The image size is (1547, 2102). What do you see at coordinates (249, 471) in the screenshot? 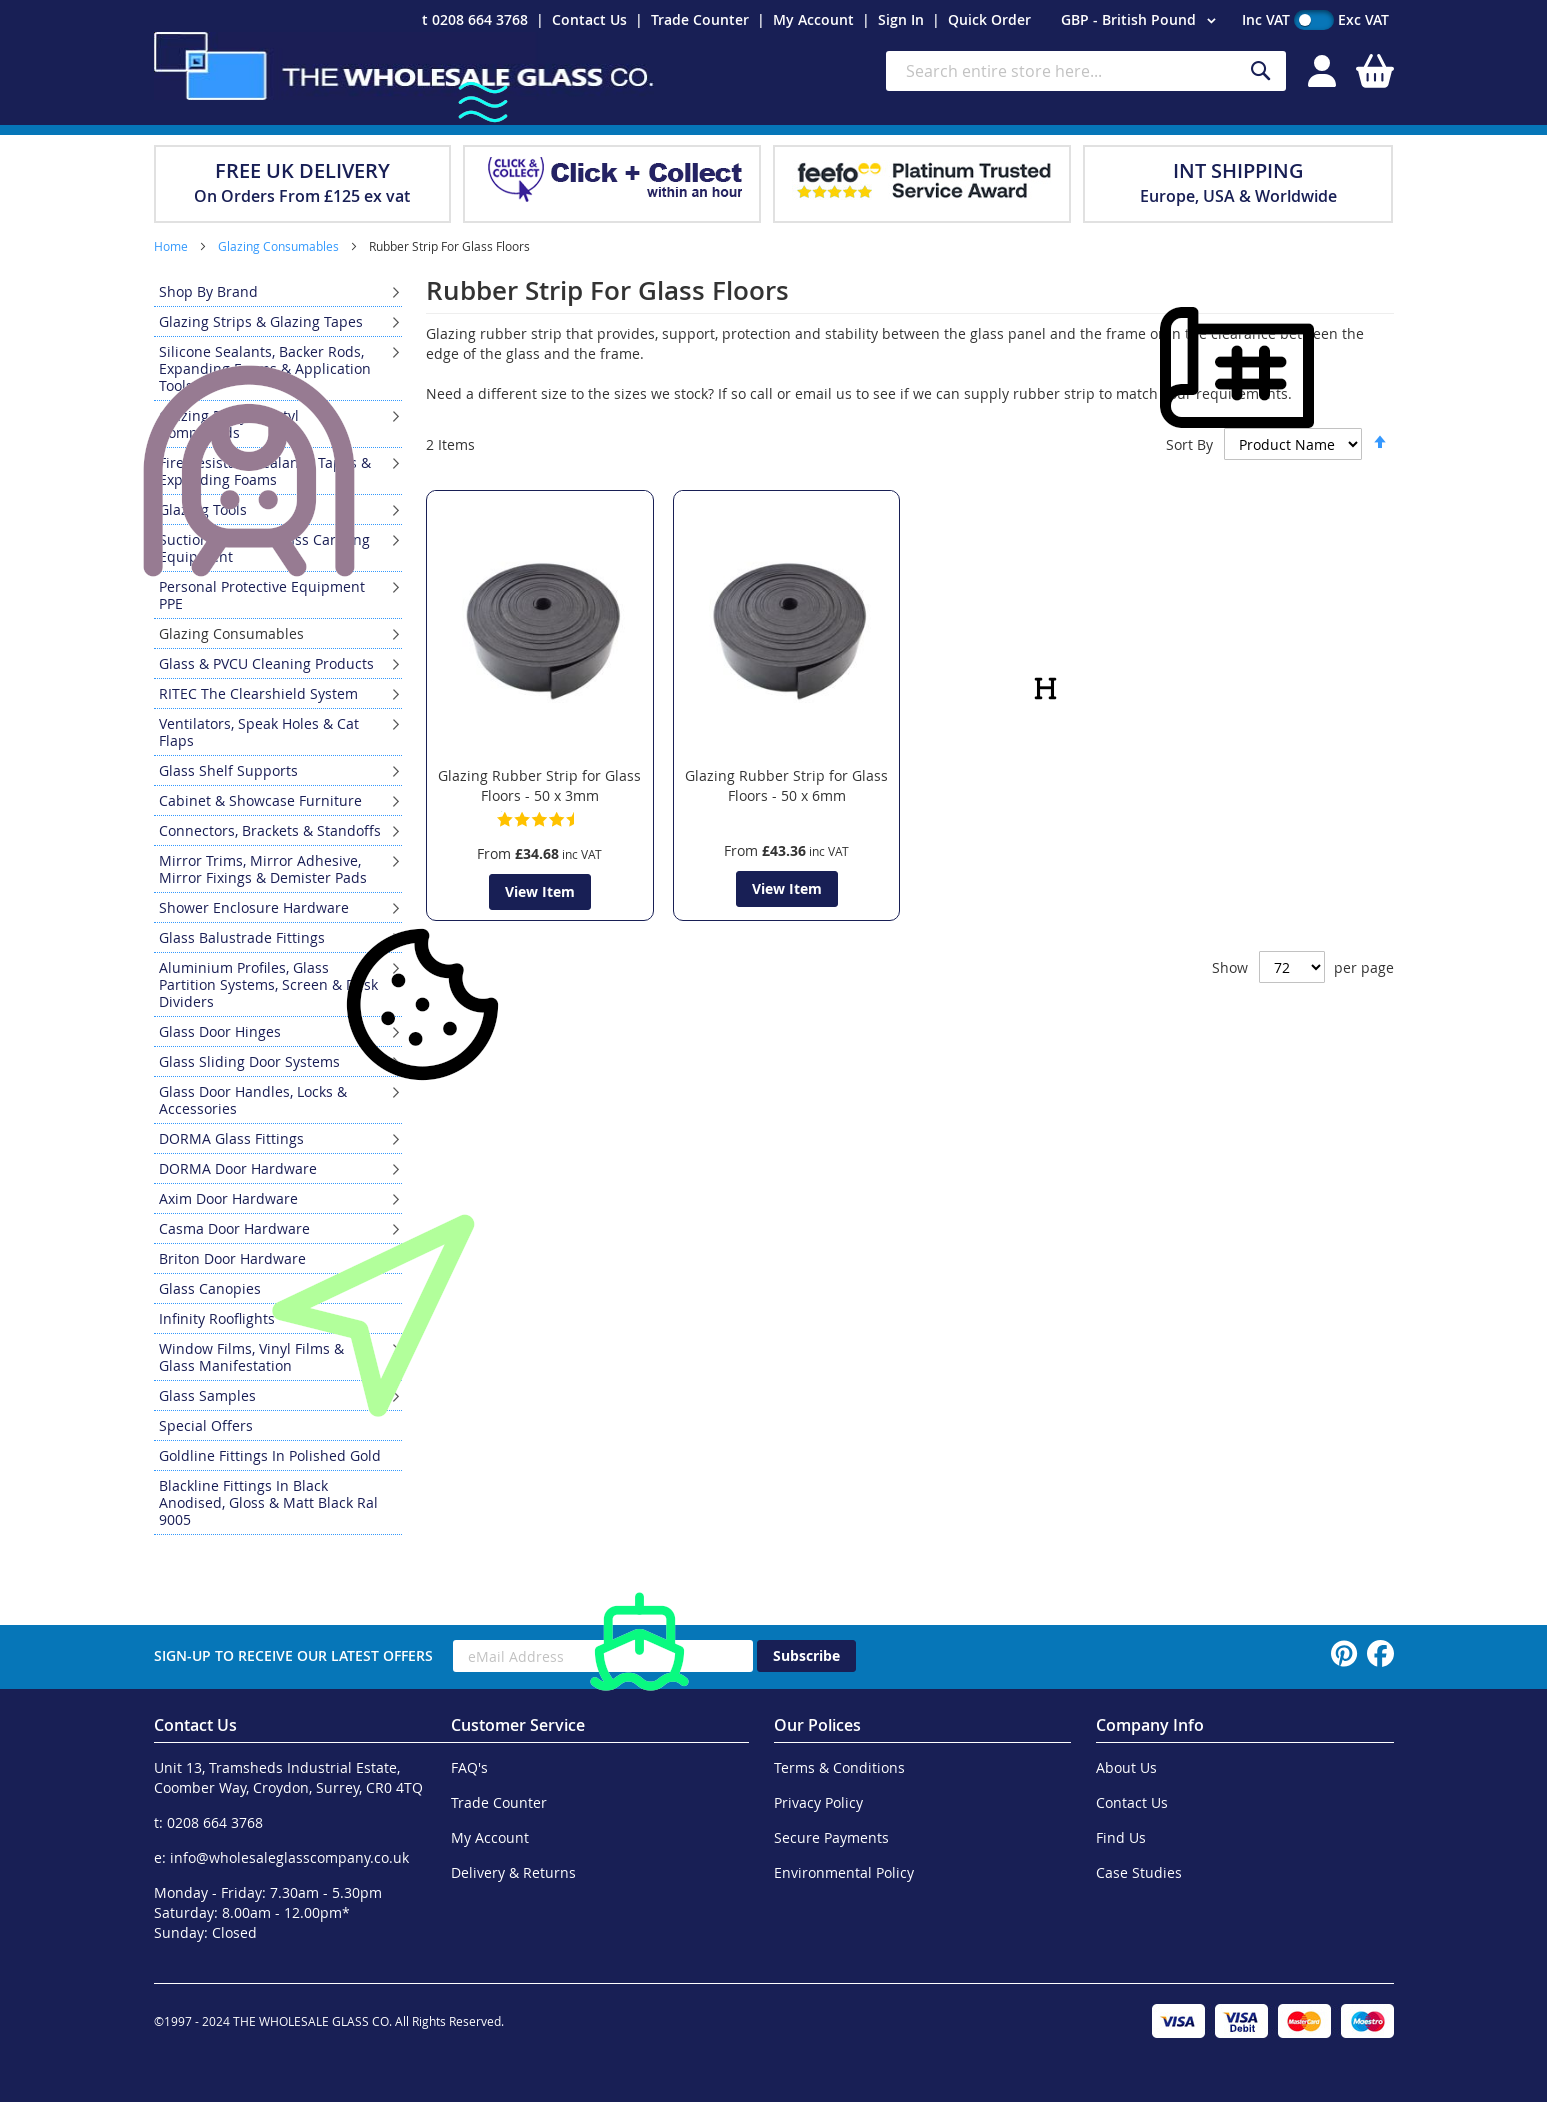
I see `view train or rail transit options` at bounding box center [249, 471].